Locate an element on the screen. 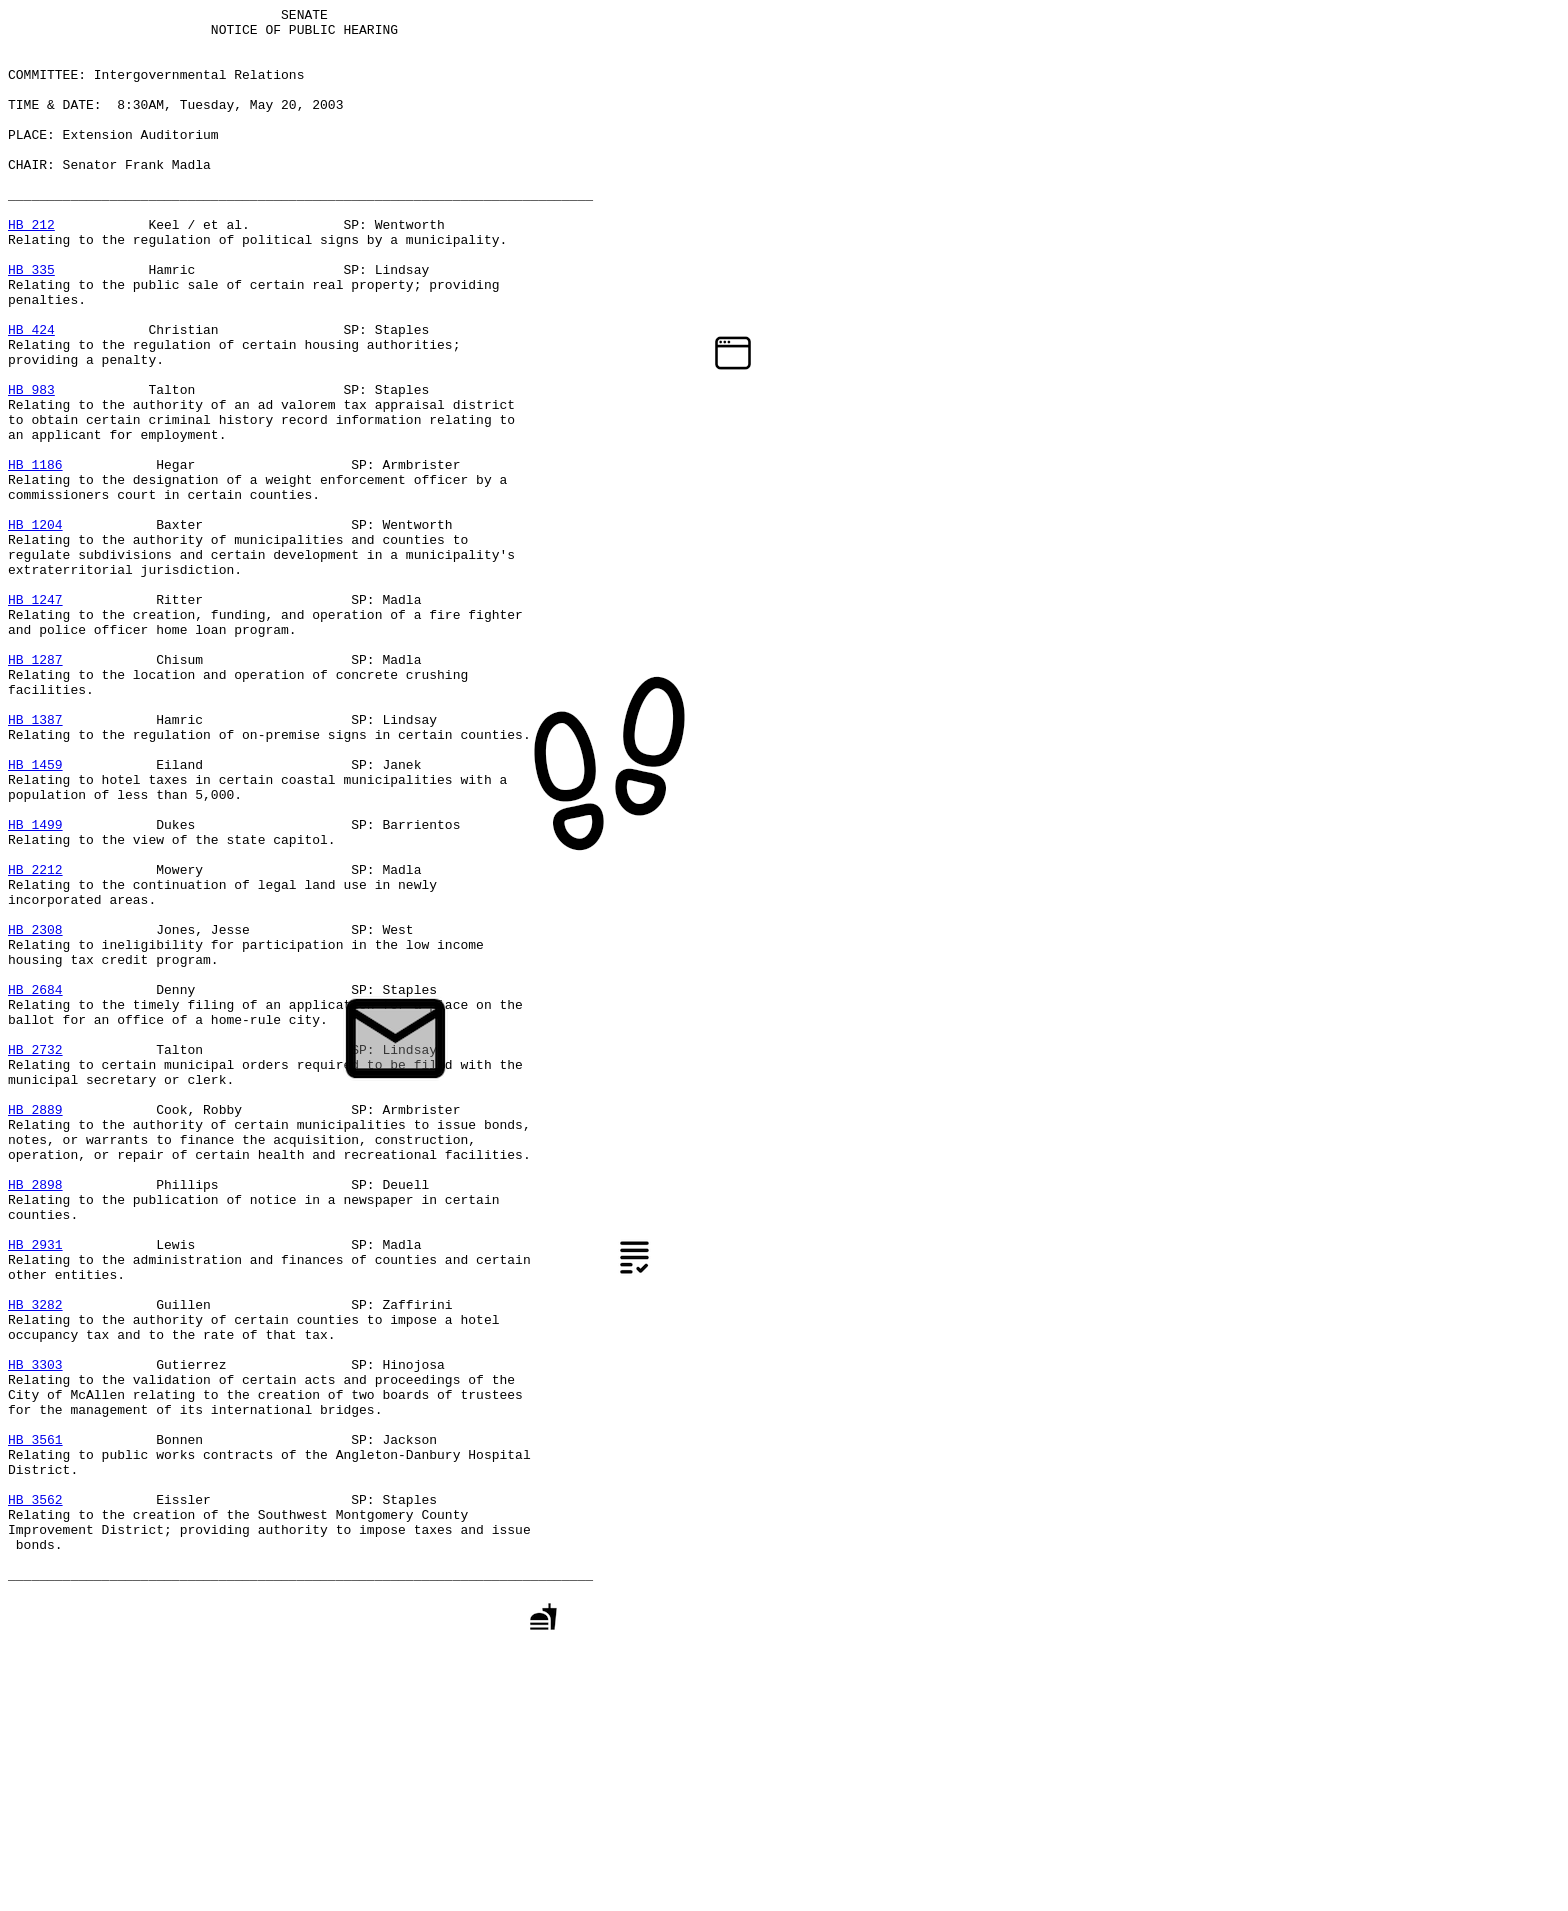  track your steps or walking activity is located at coordinates (609, 763).